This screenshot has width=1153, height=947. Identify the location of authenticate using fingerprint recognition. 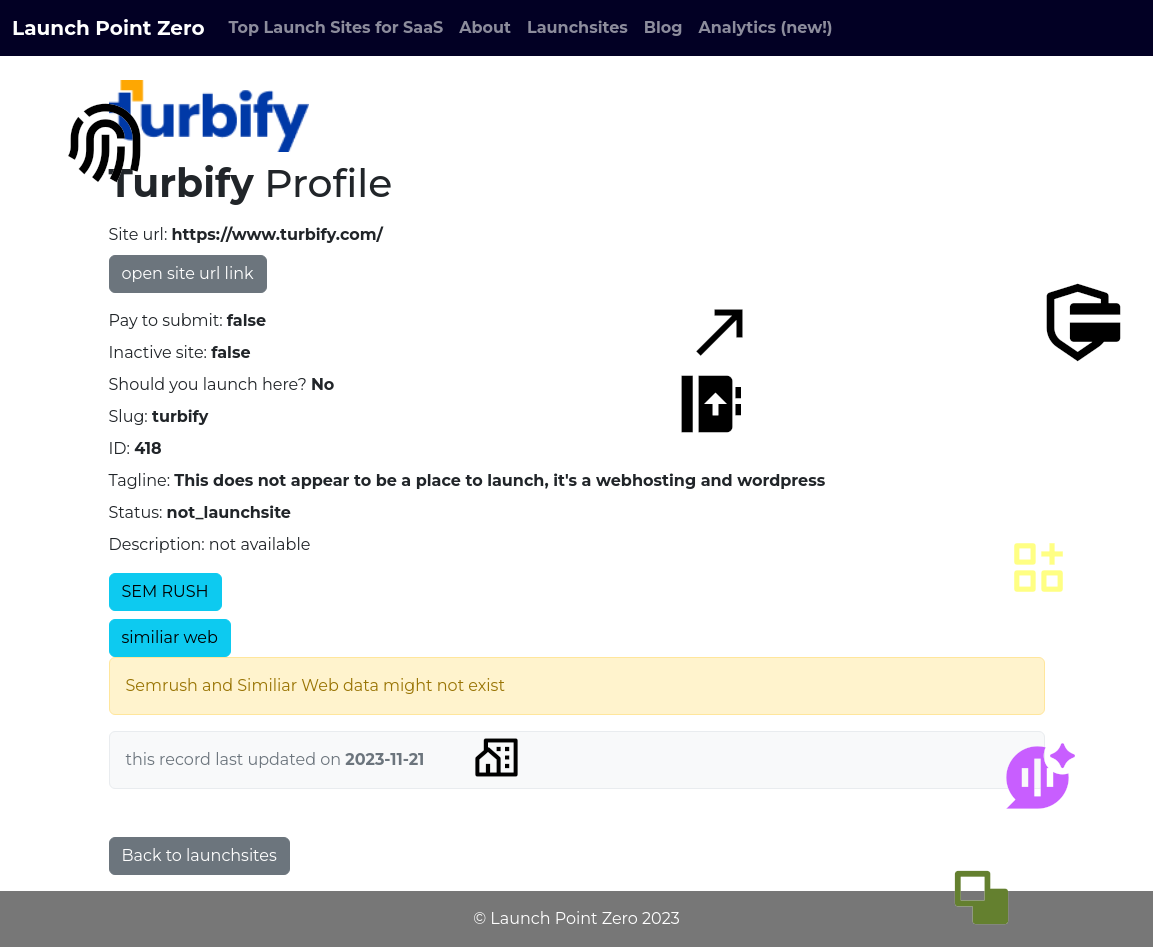
(105, 142).